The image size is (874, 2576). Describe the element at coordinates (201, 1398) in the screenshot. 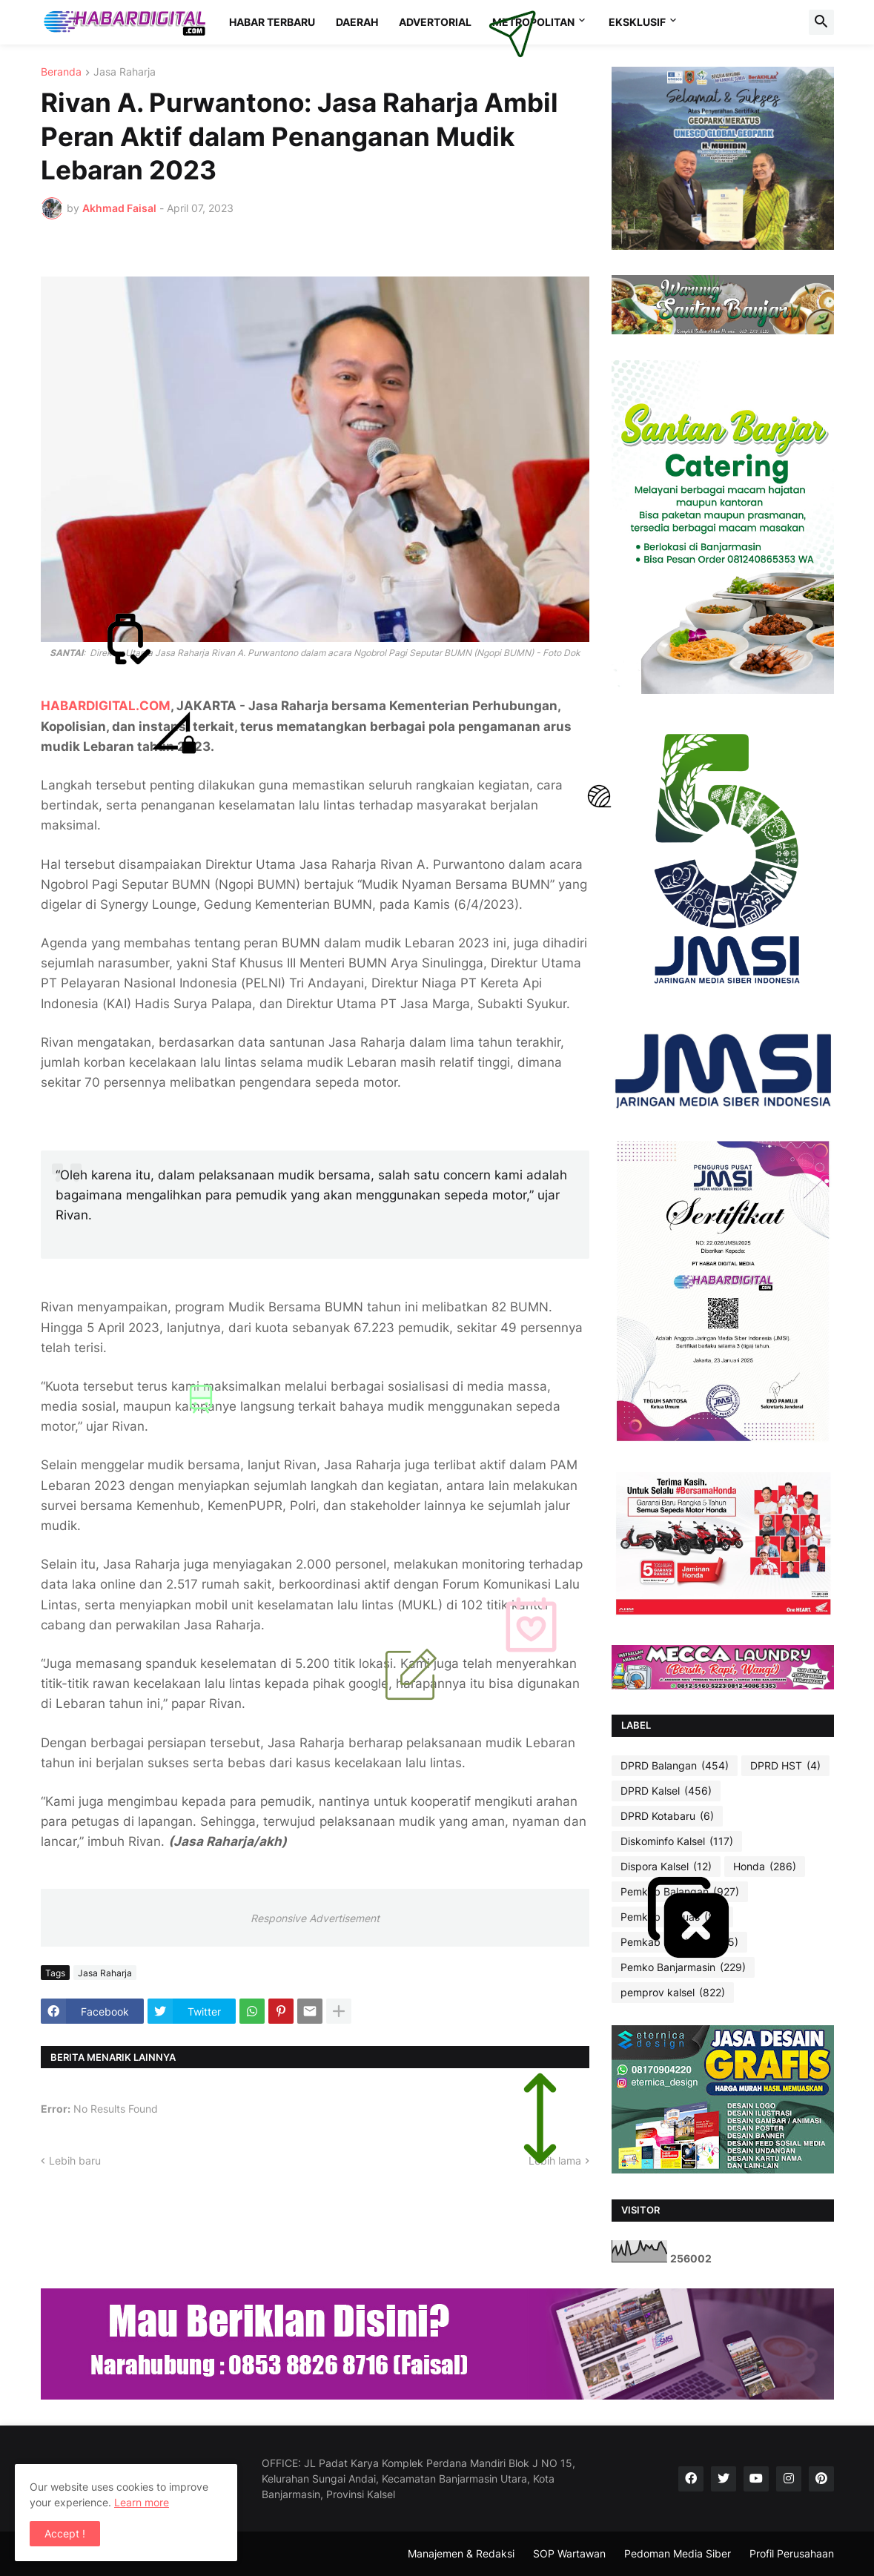

I see `access train schedules or rail services` at that location.